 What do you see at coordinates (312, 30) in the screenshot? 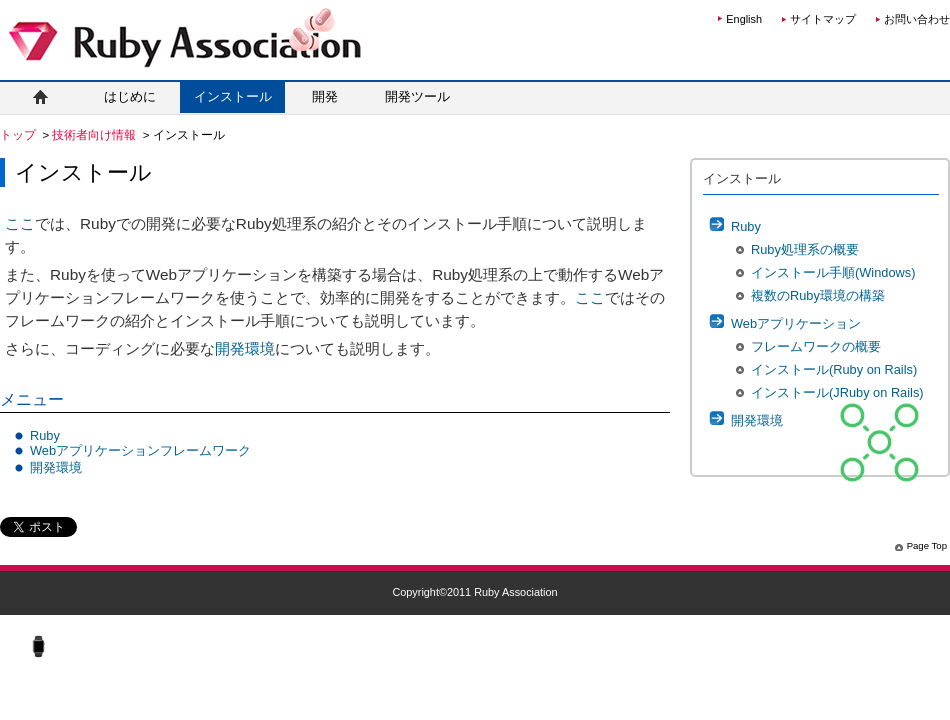
I see `connect to beats wireless earbuds` at bounding box center [312, 30].